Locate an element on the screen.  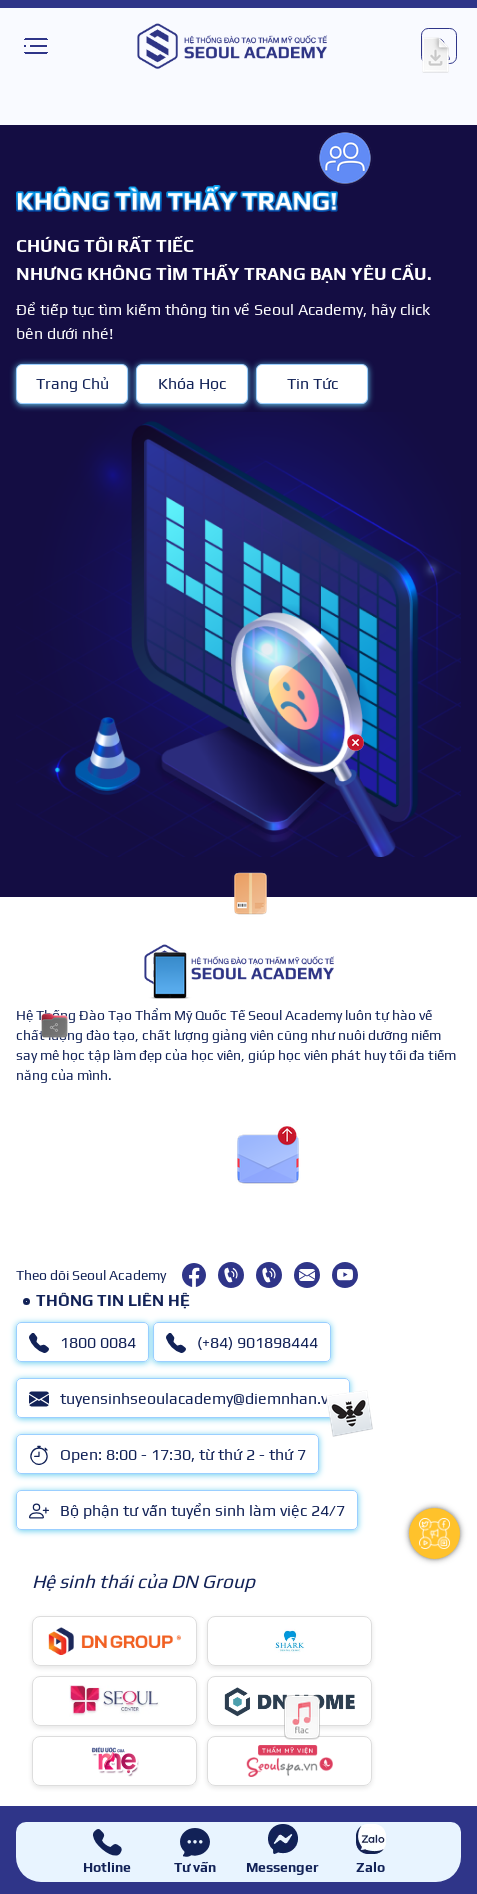
open Kandji Agent for device management is located at coordinates (349, 1413).